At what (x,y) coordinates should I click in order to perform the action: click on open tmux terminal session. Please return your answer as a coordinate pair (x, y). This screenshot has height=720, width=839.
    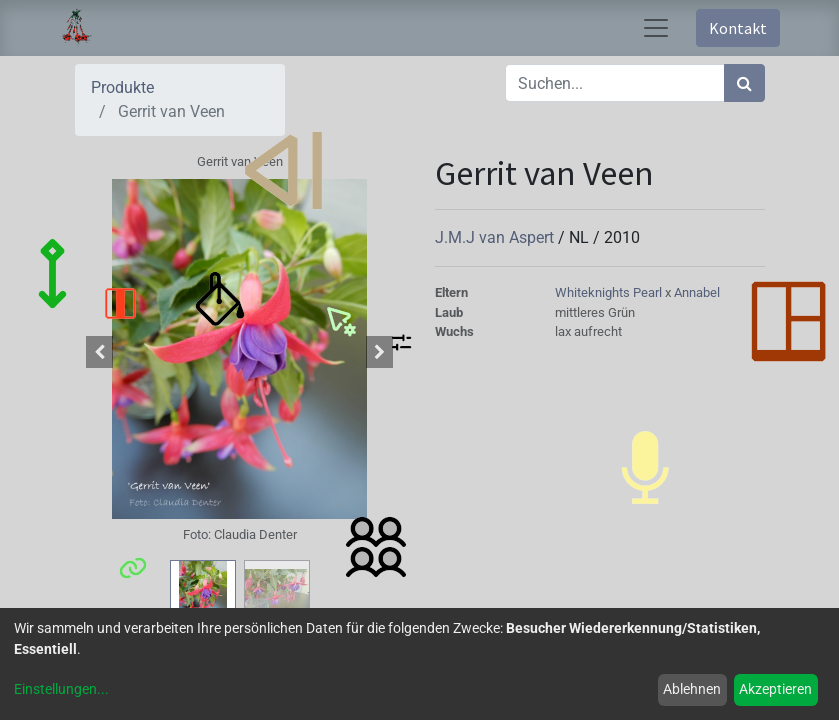
    Looking at the image, I should click on (791, 321).